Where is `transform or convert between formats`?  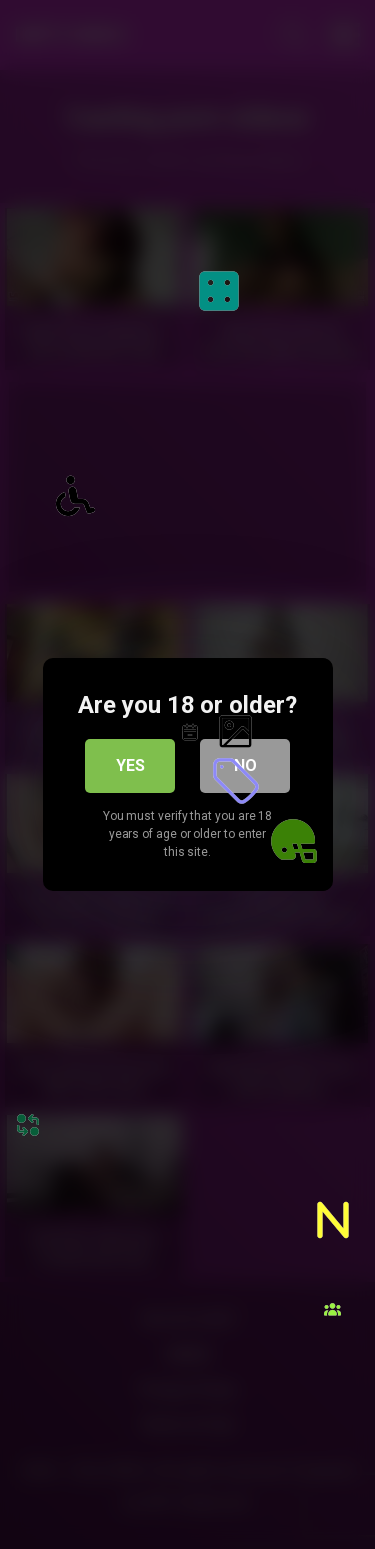
transform or convert between formats is located at coordinates (28, 1125).